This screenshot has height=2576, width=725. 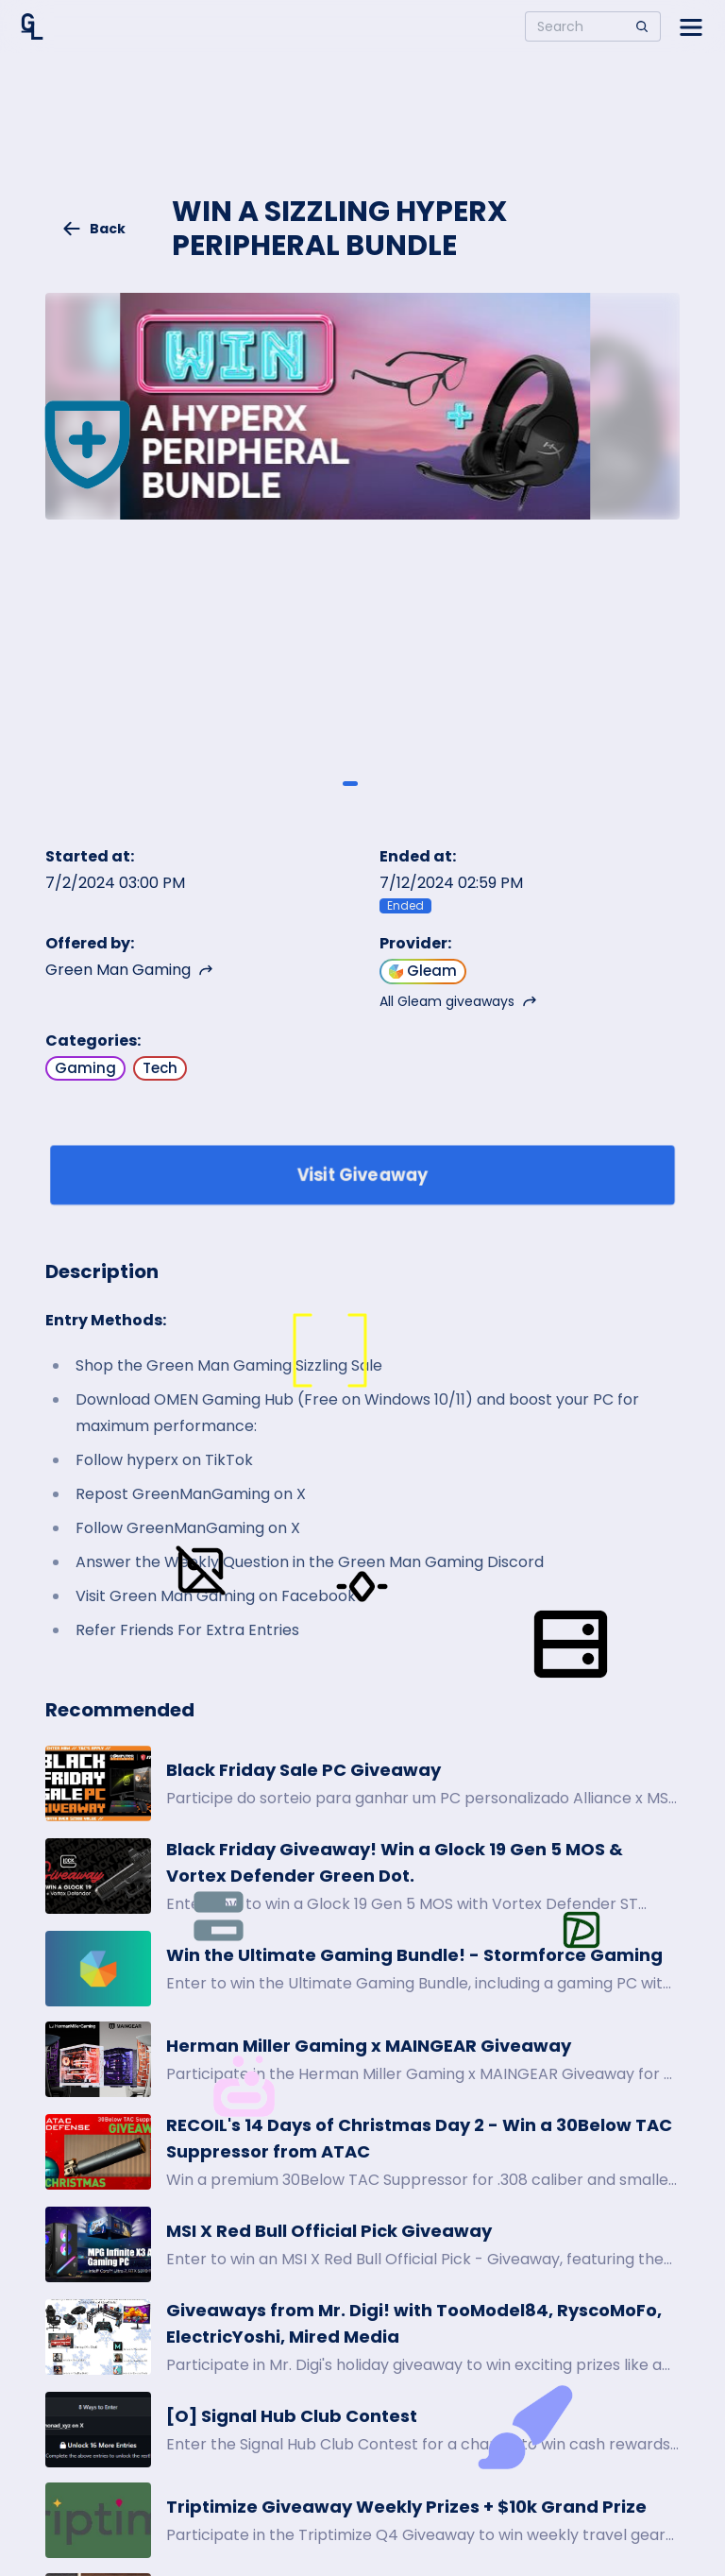 I want to click on image failed to load, so click(x=200, y=1570).